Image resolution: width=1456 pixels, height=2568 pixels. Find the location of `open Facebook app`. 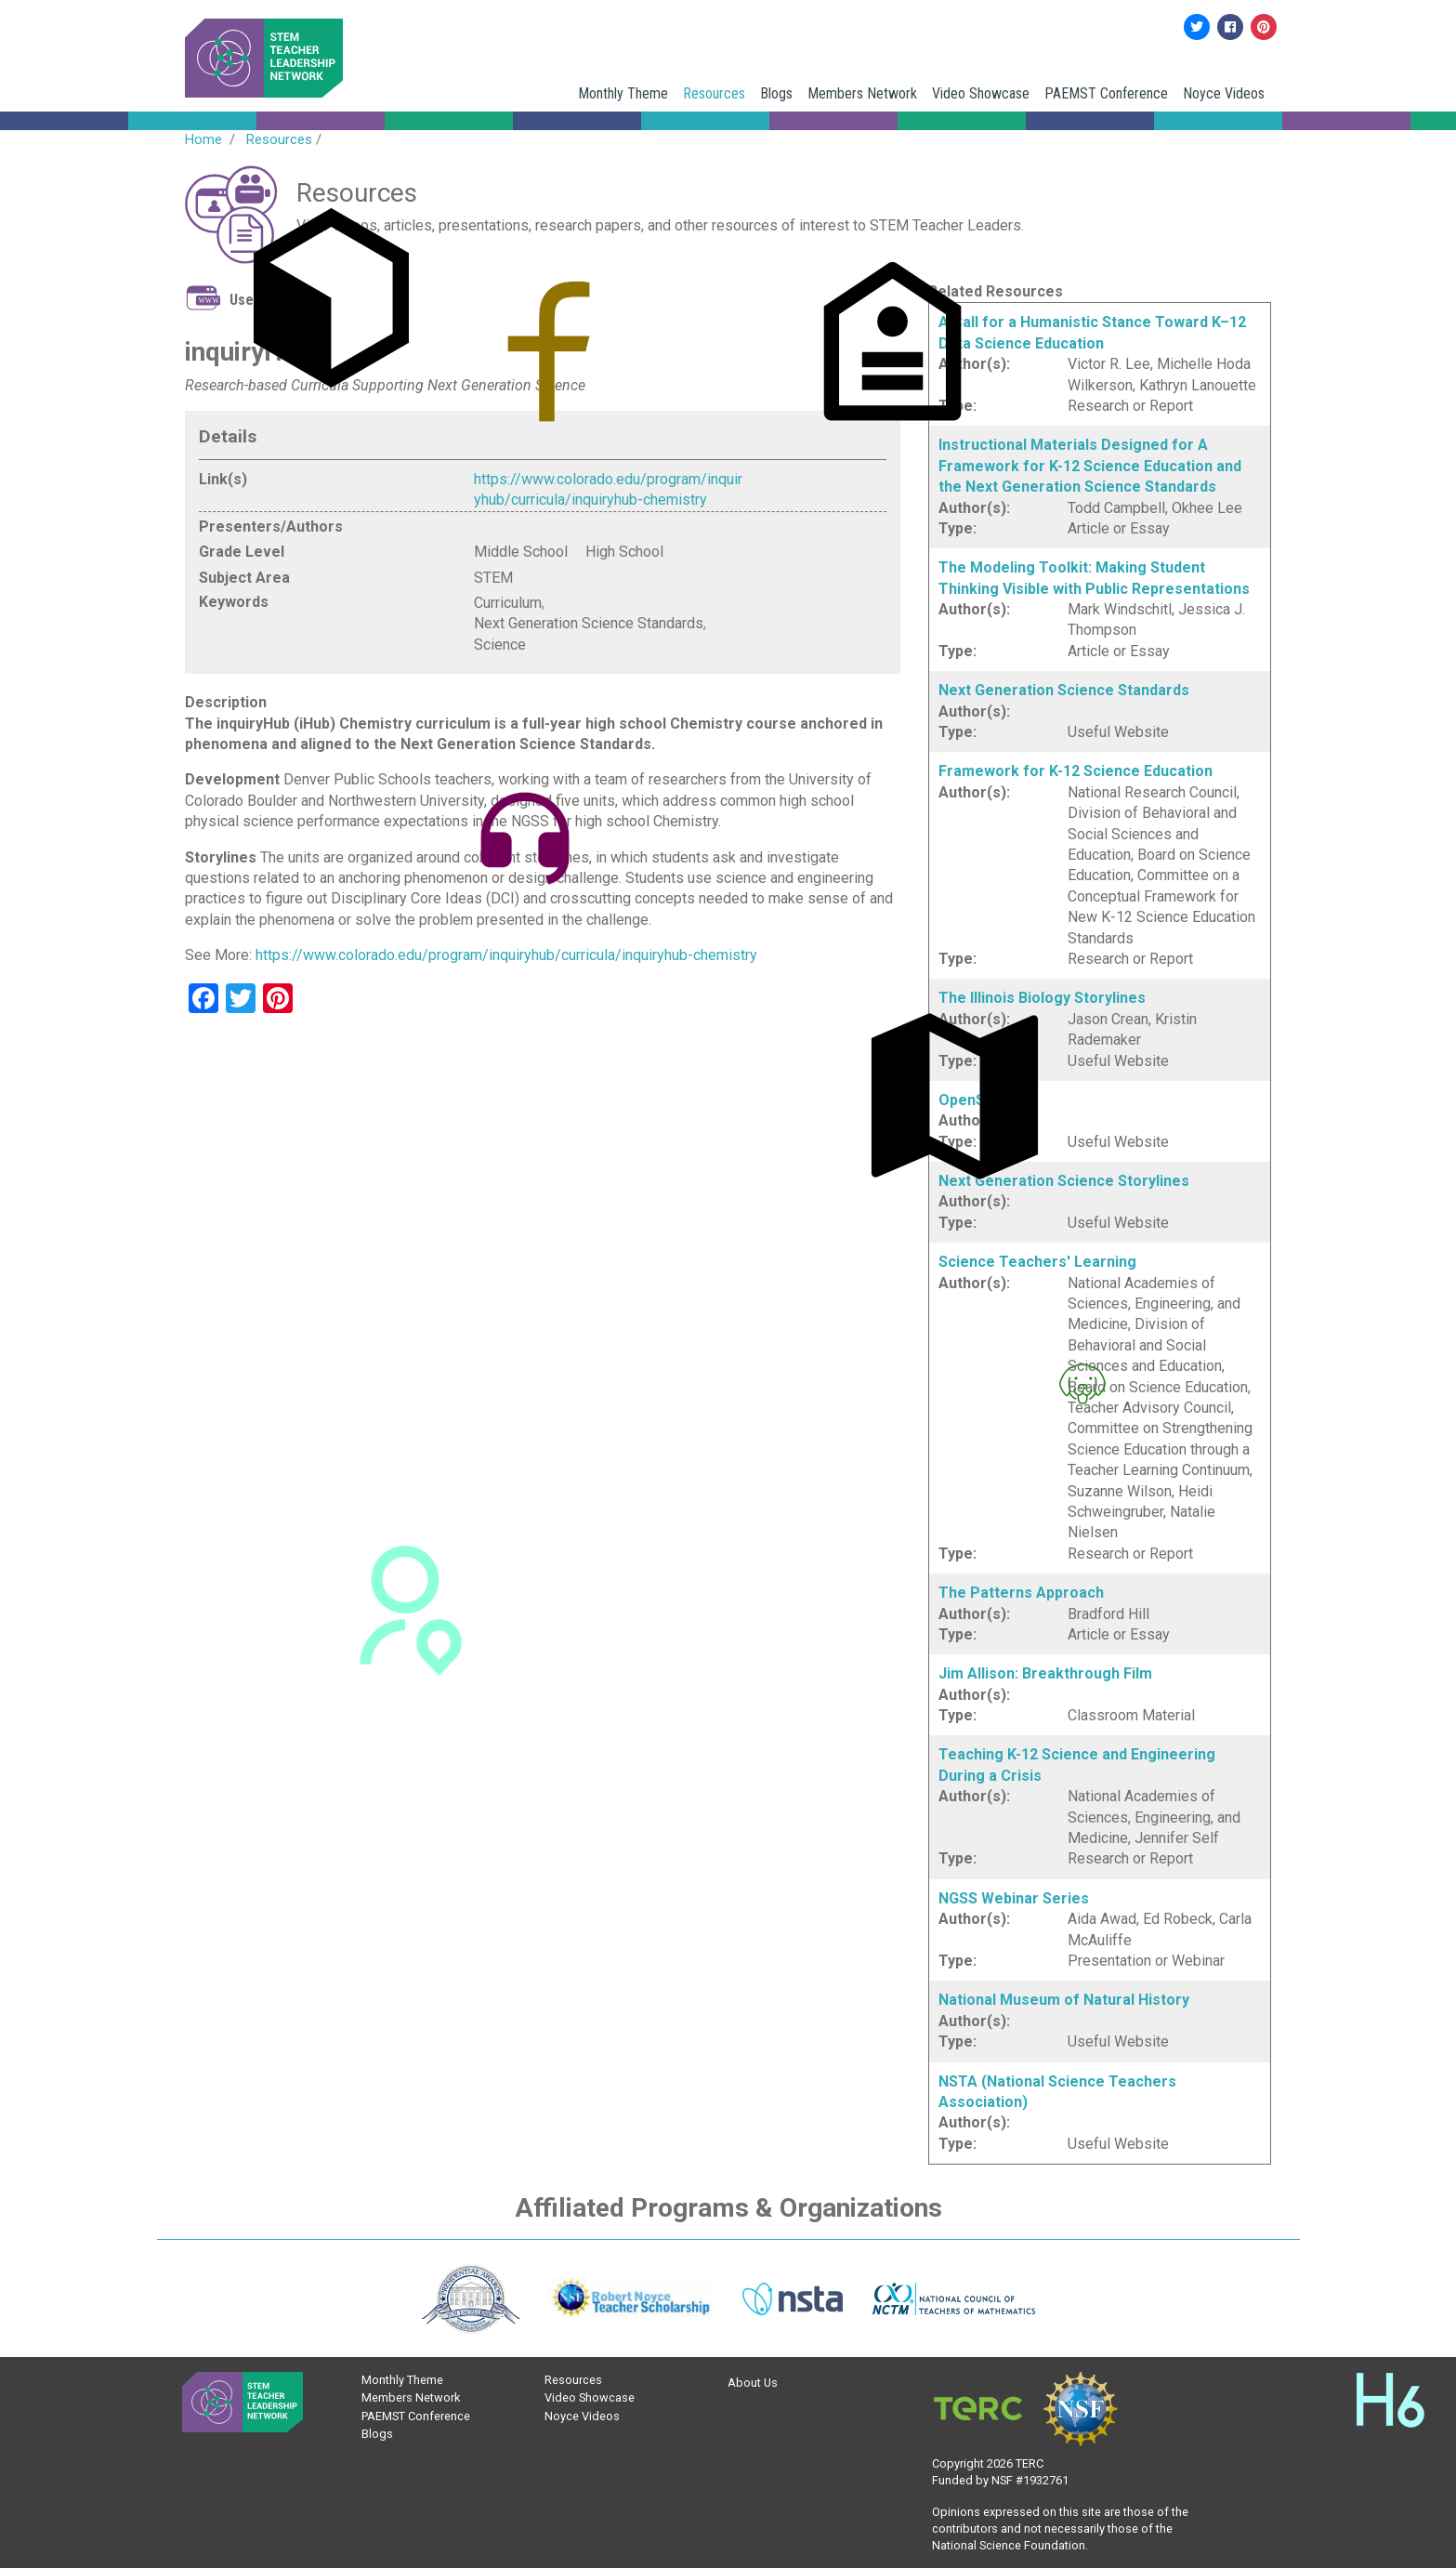

open Facebook app is located at coordinates (546, 359).